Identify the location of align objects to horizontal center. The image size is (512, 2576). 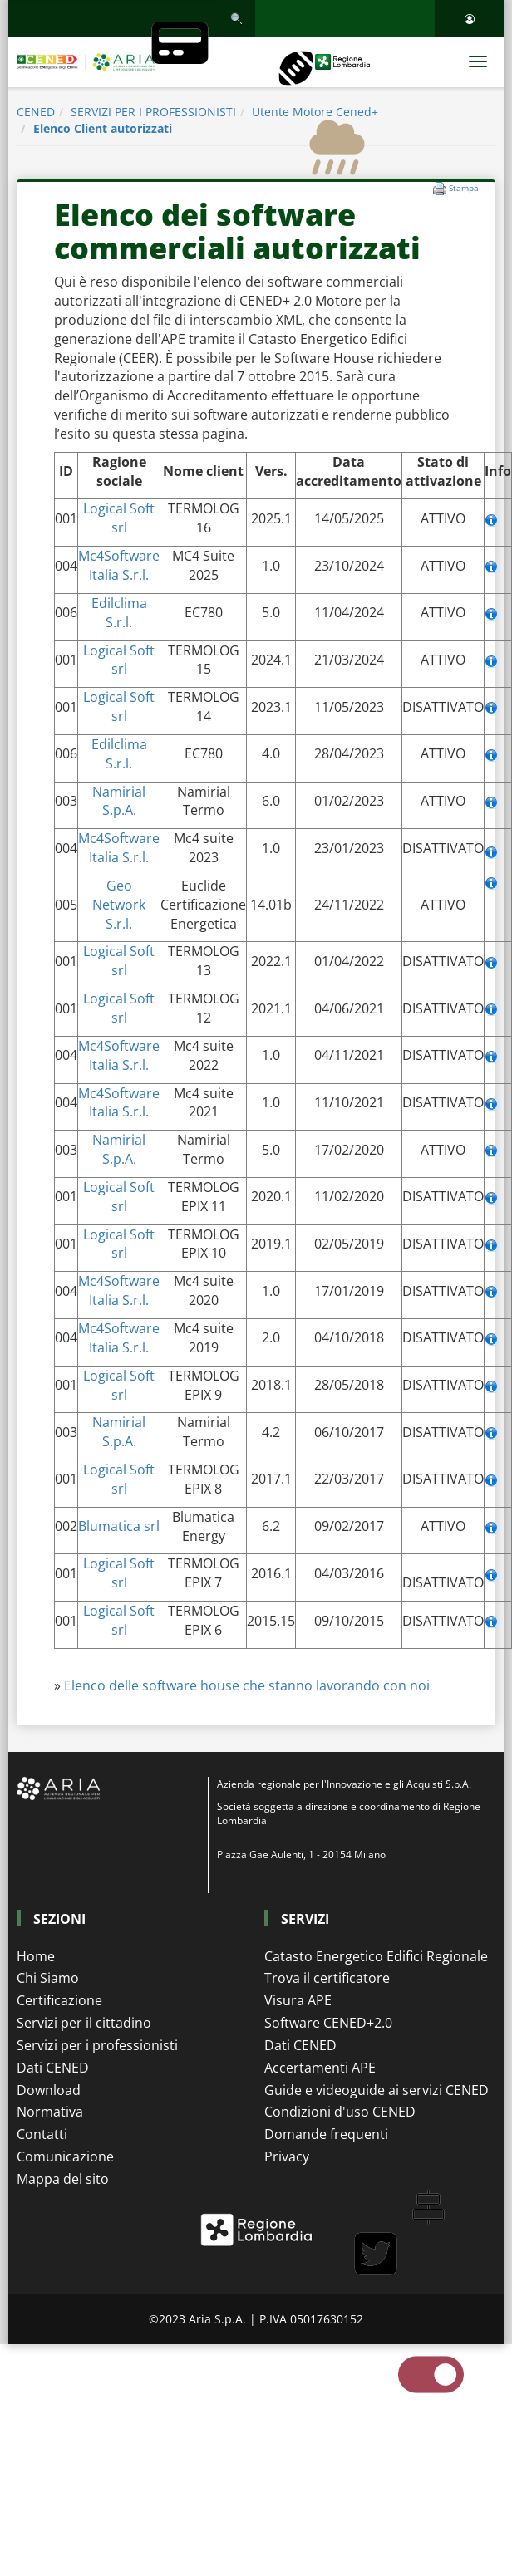
(428, 2206).